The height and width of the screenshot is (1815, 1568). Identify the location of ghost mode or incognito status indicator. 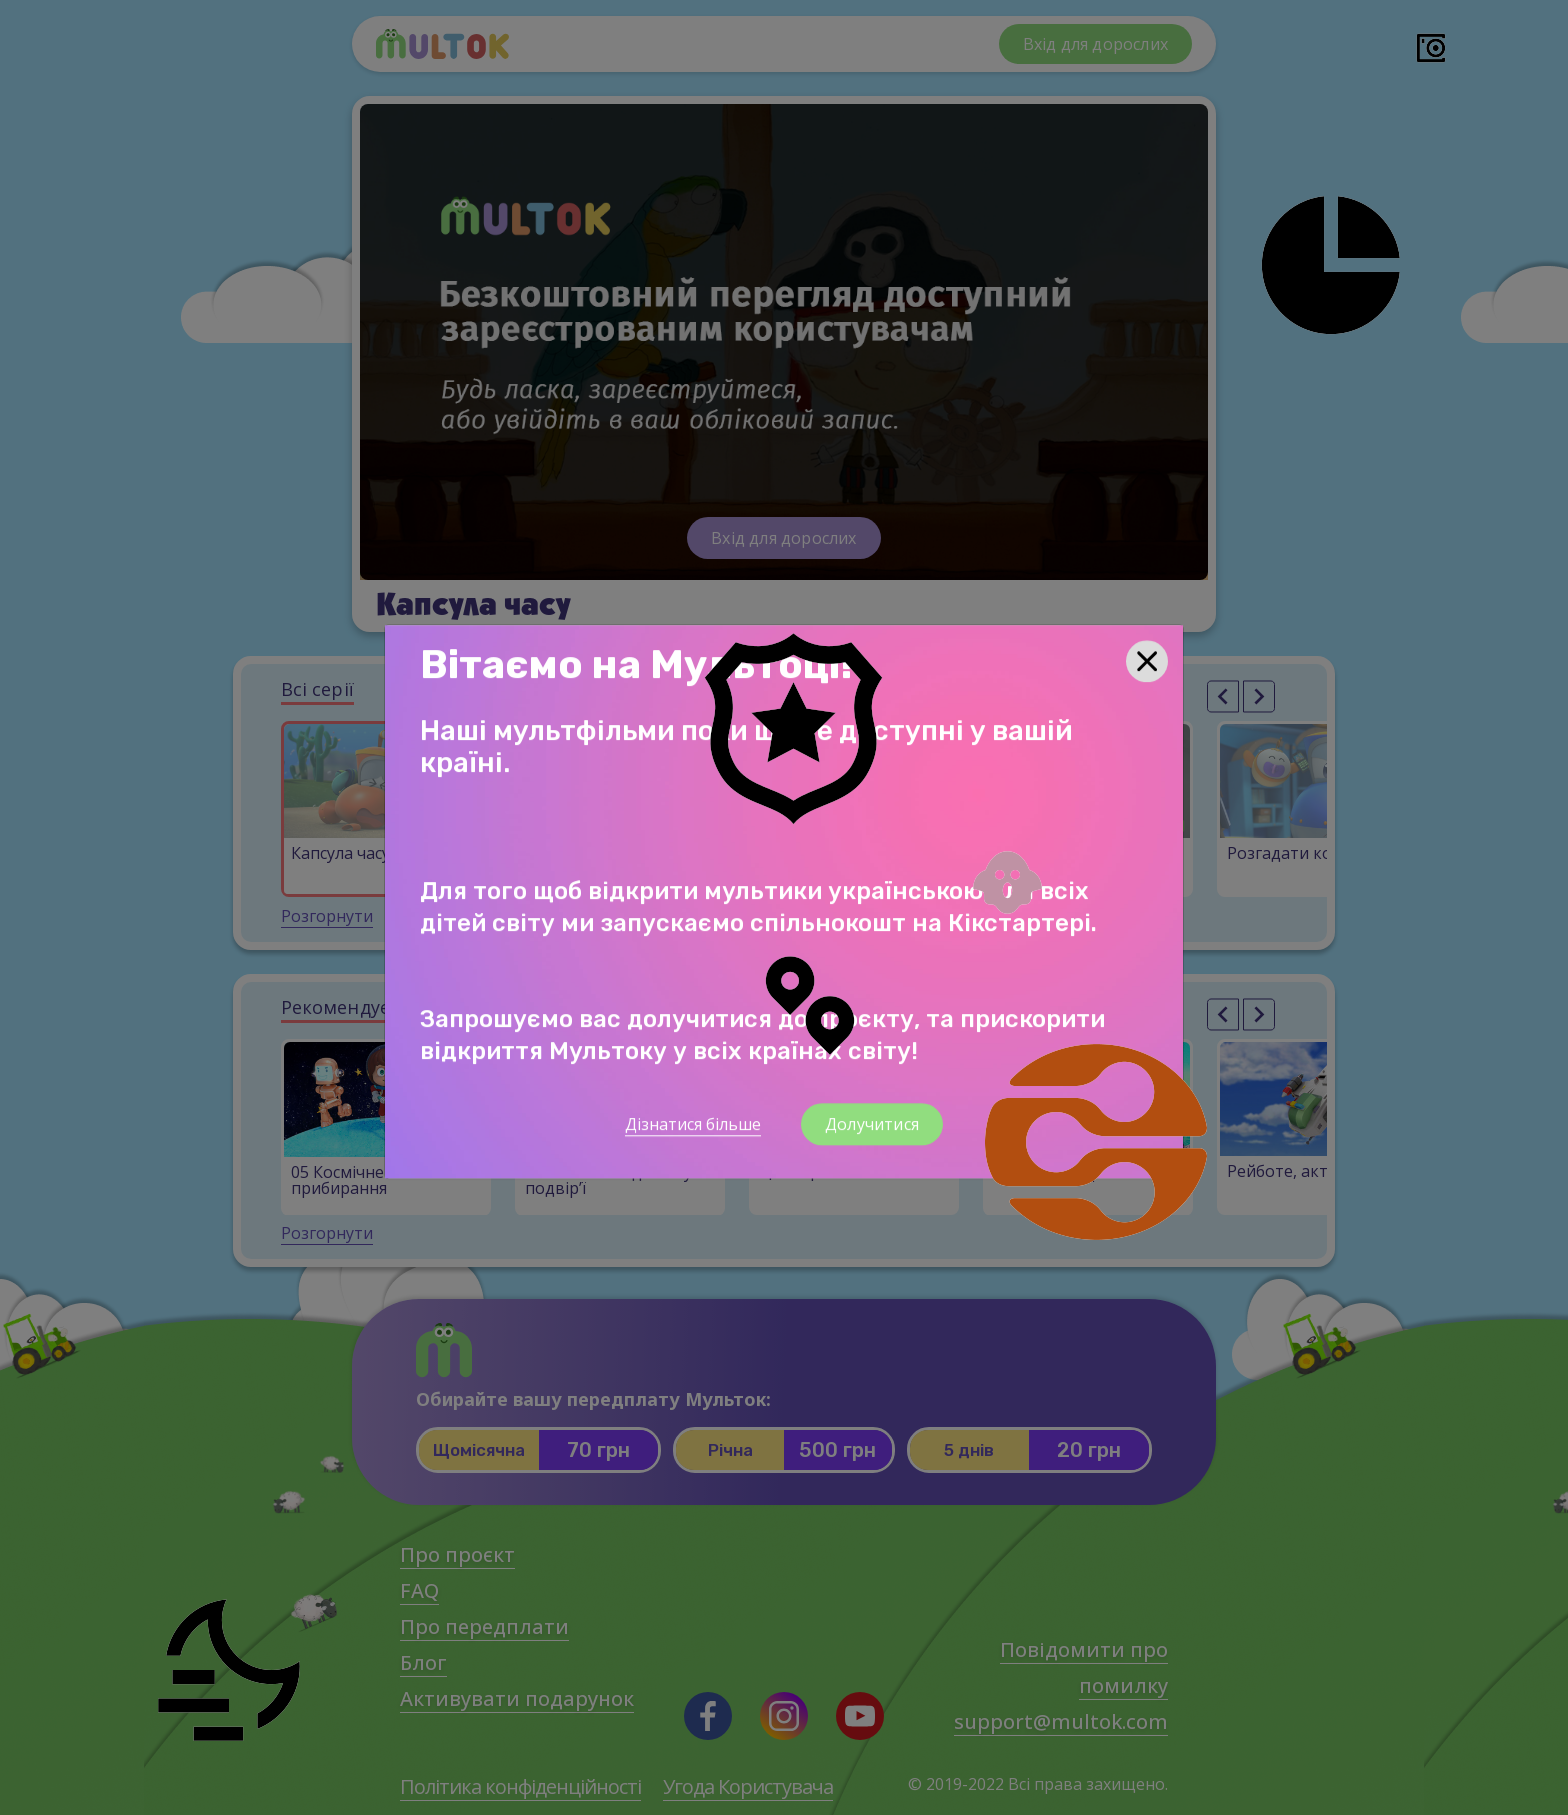
(1007, 882).